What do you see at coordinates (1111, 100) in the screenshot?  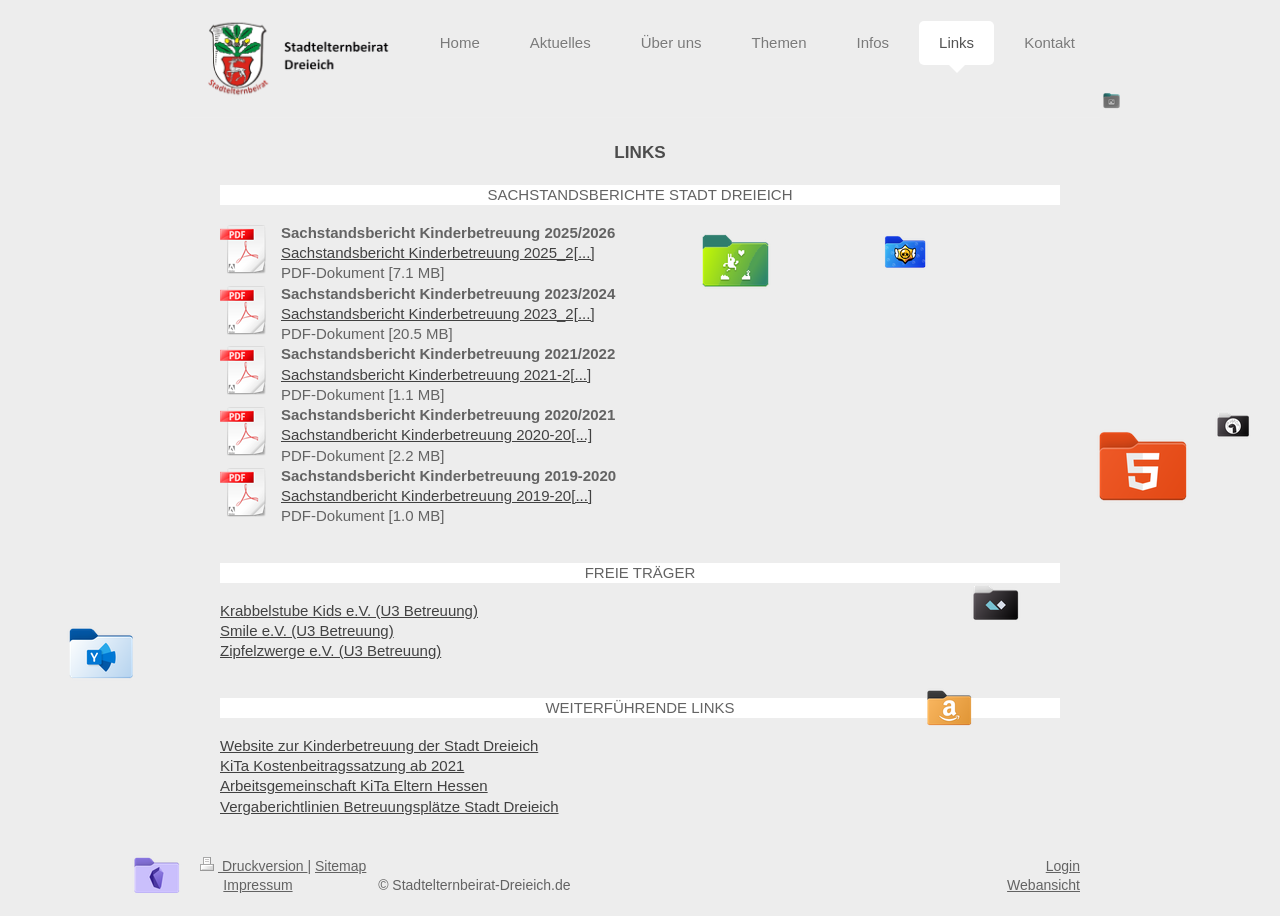 I see `open your pictures folder` at bounding box center [1111, 100].